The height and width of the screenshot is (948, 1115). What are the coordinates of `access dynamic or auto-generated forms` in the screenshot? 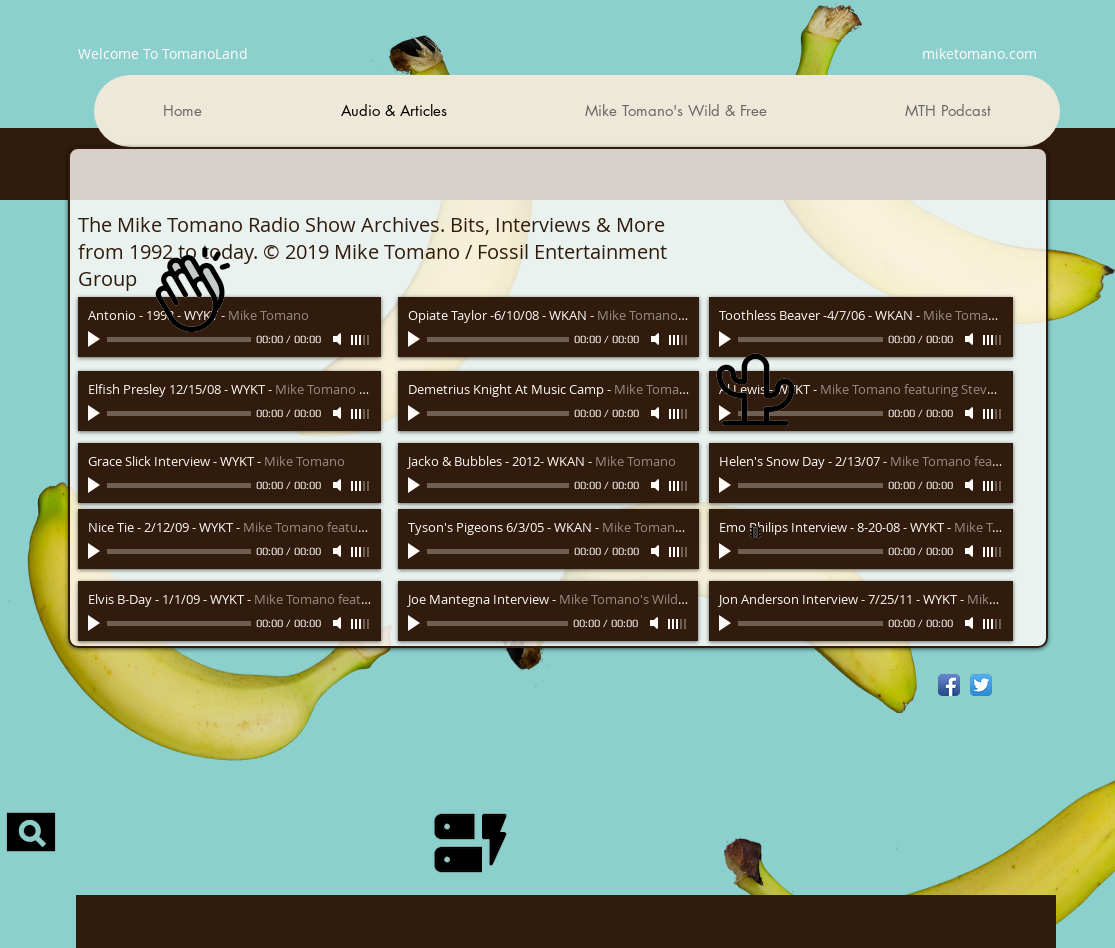 It's located at (471, 843).